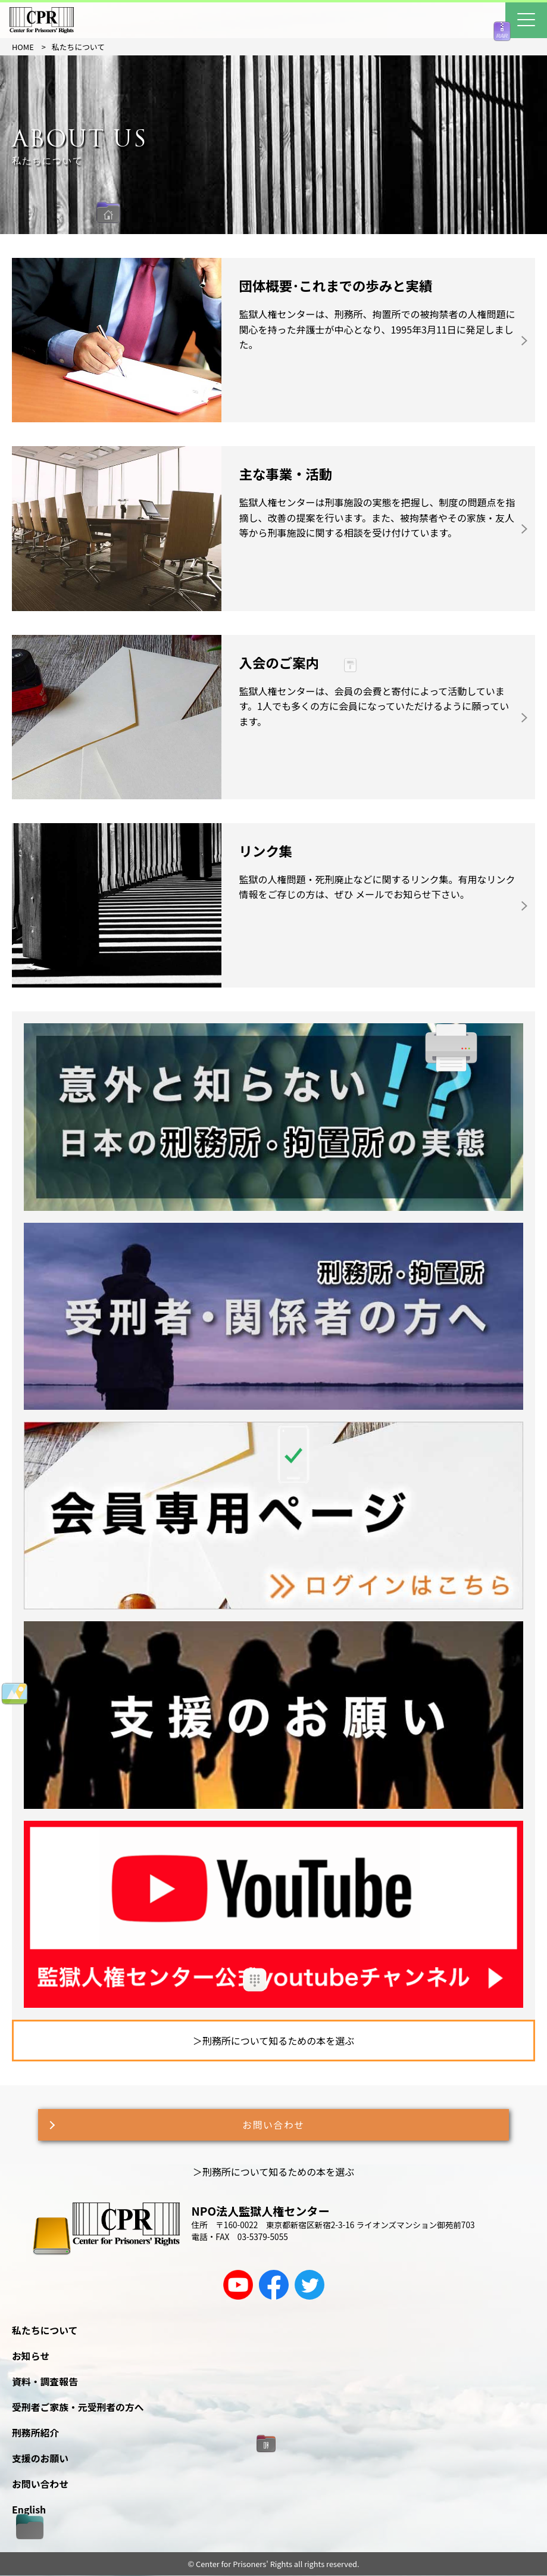 This screenshot has width=547, height=2576. What do you see at coordinates (52, 2236) in the screenshot?
I see `external storage drive connected` at bounding box center [52, 2236].